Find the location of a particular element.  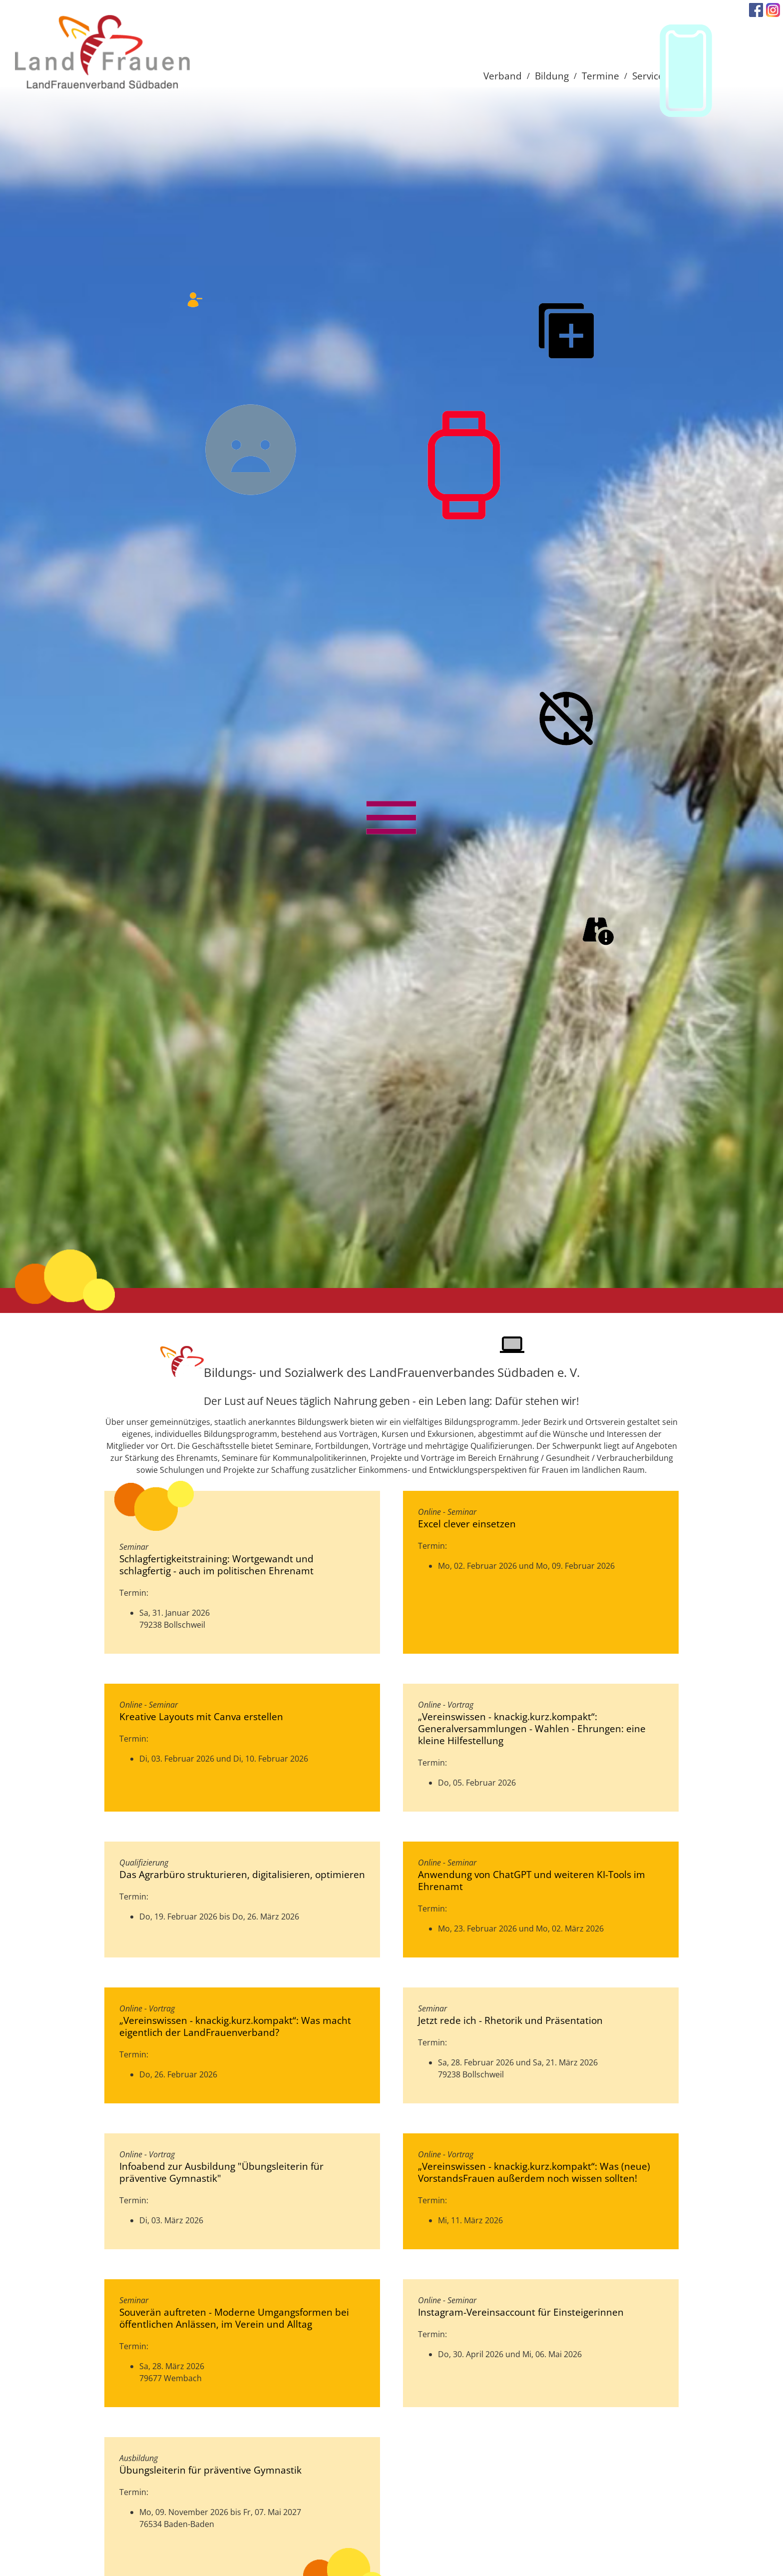

disable viewfinder or camera focus is located at coordinates (566, 718).